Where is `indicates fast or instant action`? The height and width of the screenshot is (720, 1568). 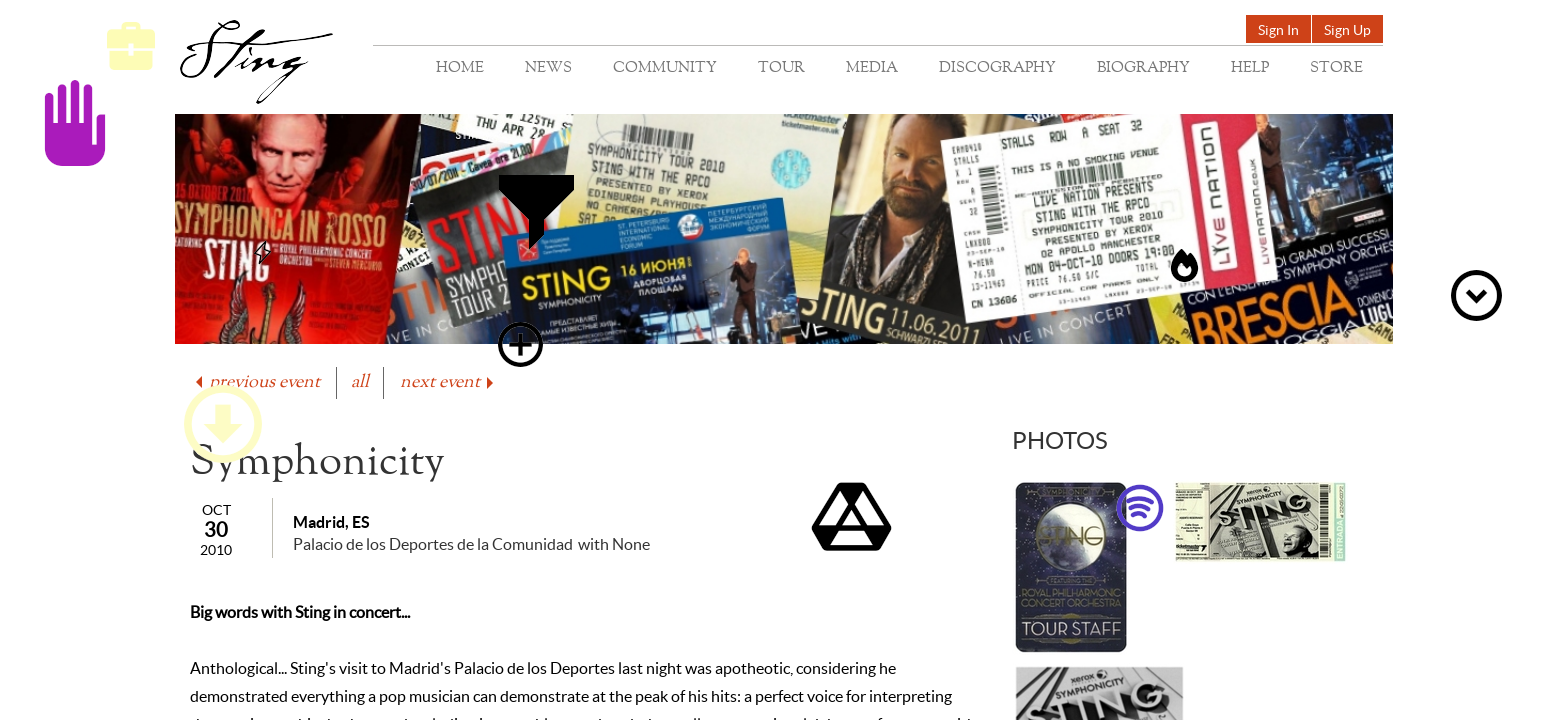
indicates fast or instant action is located at coordinates (262, 252).